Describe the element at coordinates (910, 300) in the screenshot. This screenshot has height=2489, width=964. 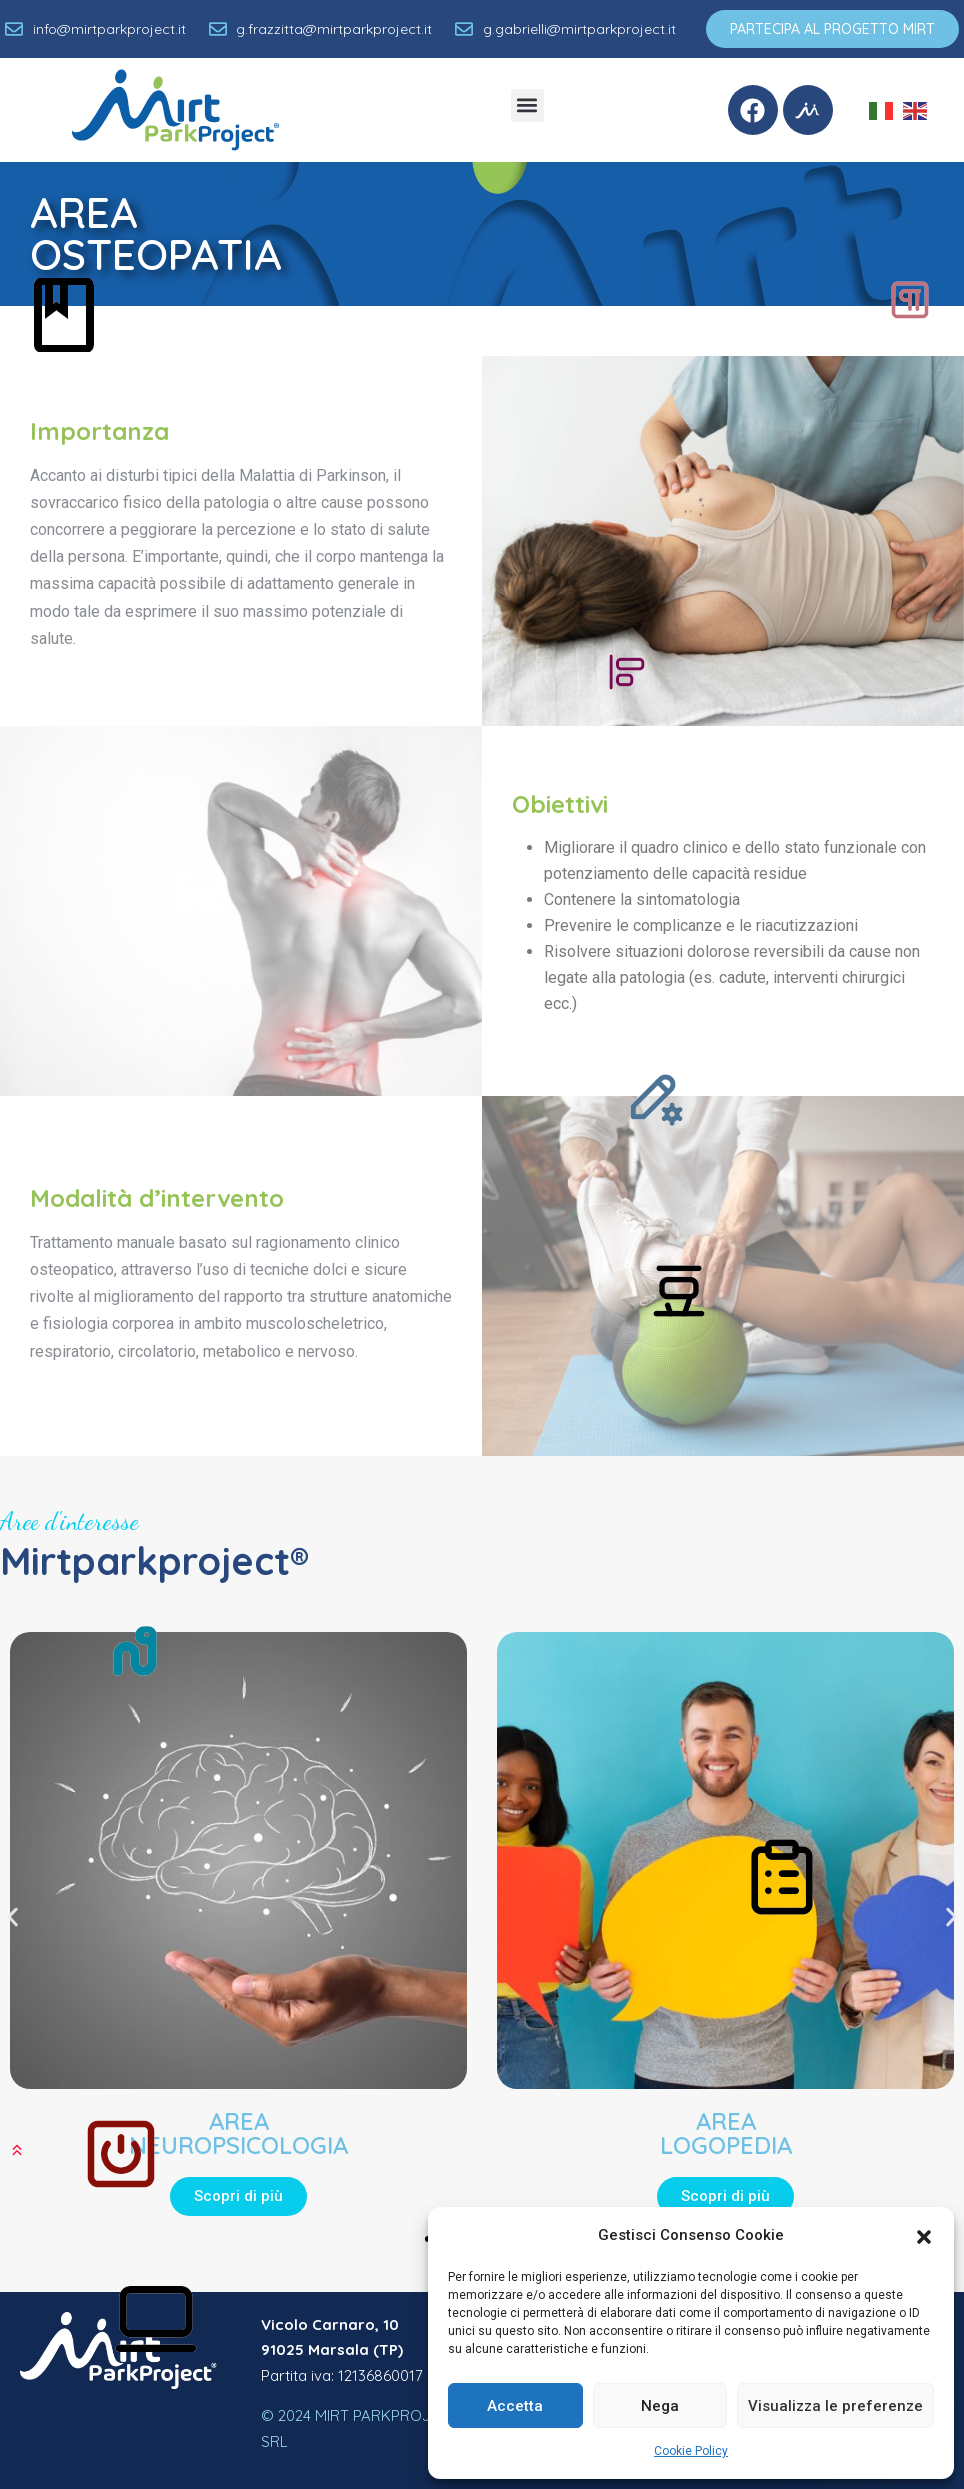
I see `toggle paragraph formatting marks` at that location.